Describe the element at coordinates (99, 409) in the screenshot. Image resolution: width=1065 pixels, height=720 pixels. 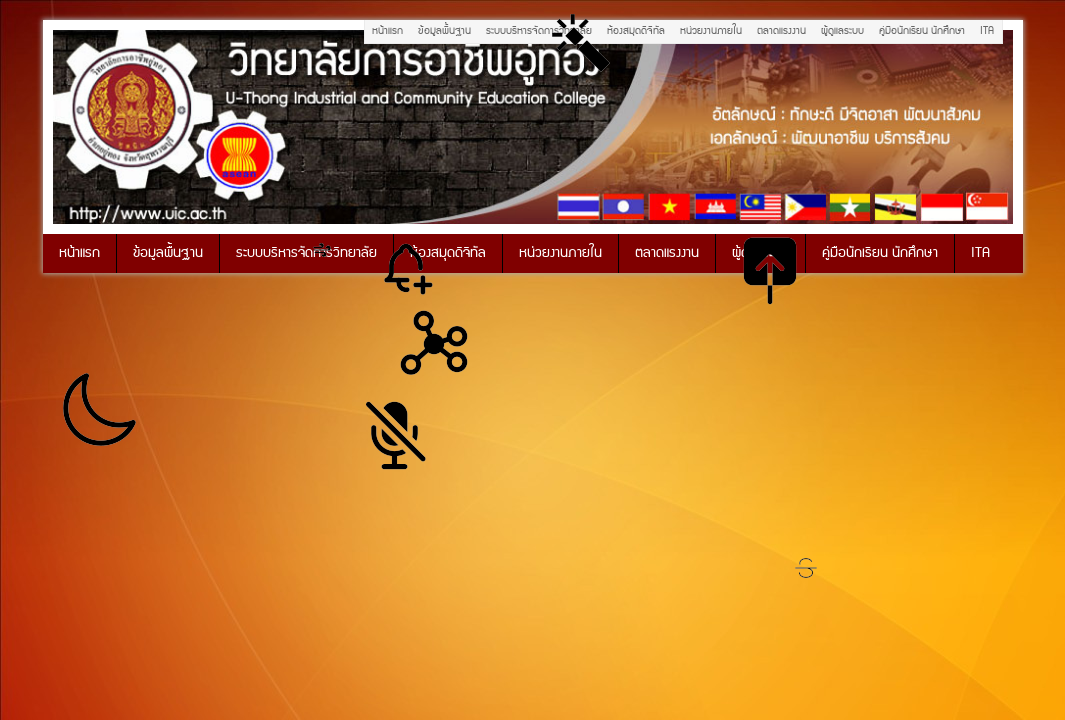
I see `enable dark mode` at that location.